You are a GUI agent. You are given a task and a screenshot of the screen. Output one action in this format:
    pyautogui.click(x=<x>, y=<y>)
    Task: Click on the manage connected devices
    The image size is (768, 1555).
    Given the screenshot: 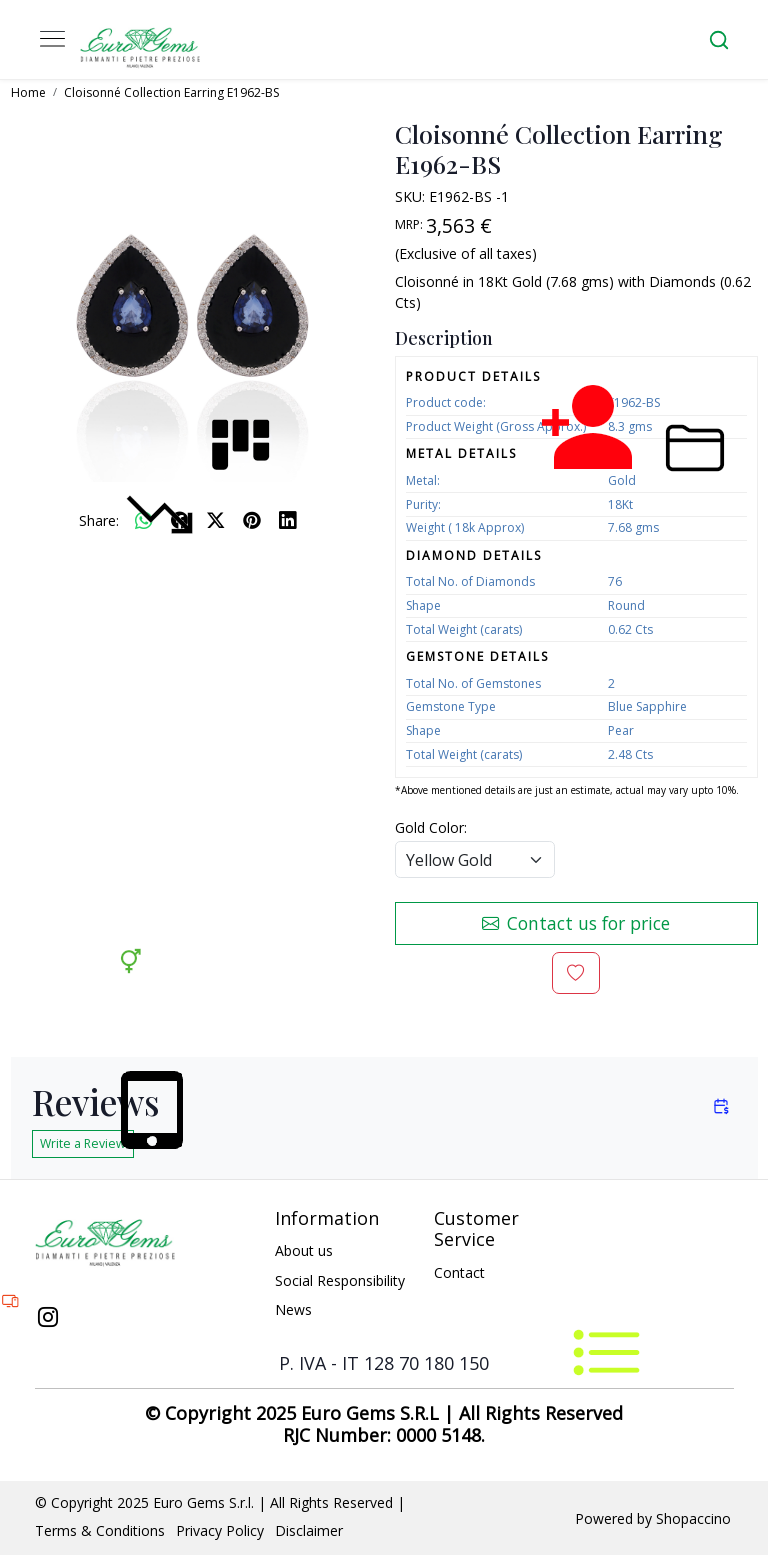 What is the action you would take?
    pyautogui.click(x=10, y=1301)
    